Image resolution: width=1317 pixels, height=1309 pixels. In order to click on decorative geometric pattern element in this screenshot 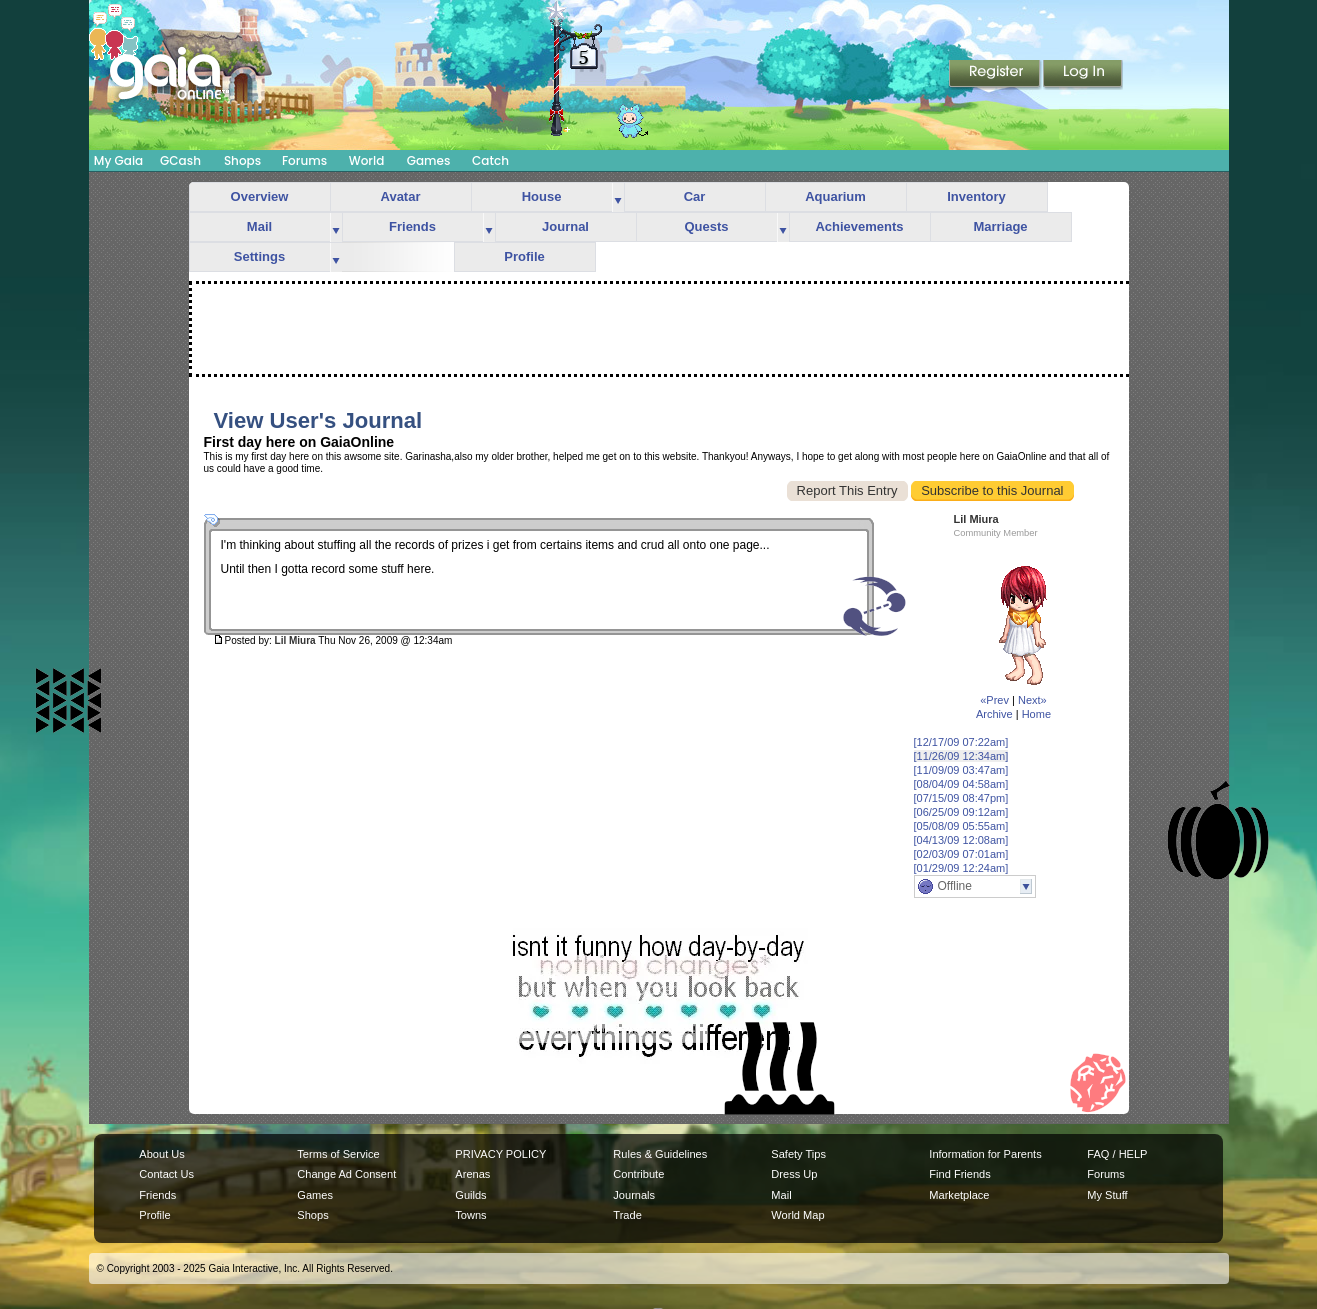, I will do `click(68, 700)`.